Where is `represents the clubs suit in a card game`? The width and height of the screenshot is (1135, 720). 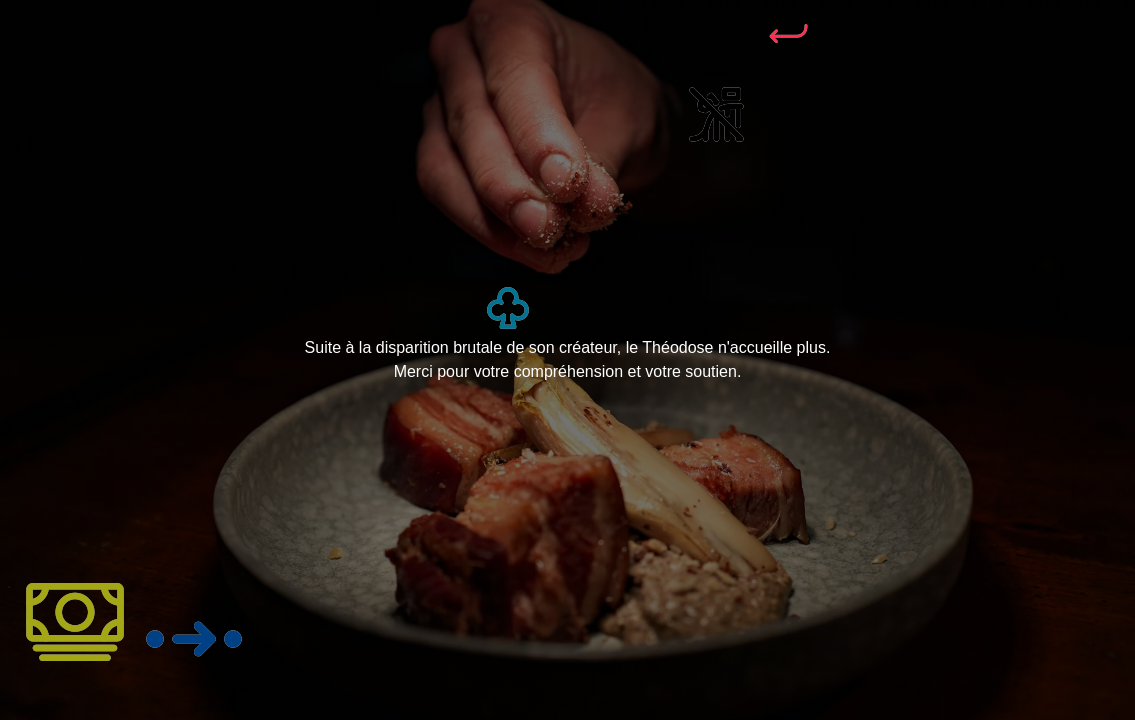
represents the clubs suit in a card game is located at coordinates (508, 308).